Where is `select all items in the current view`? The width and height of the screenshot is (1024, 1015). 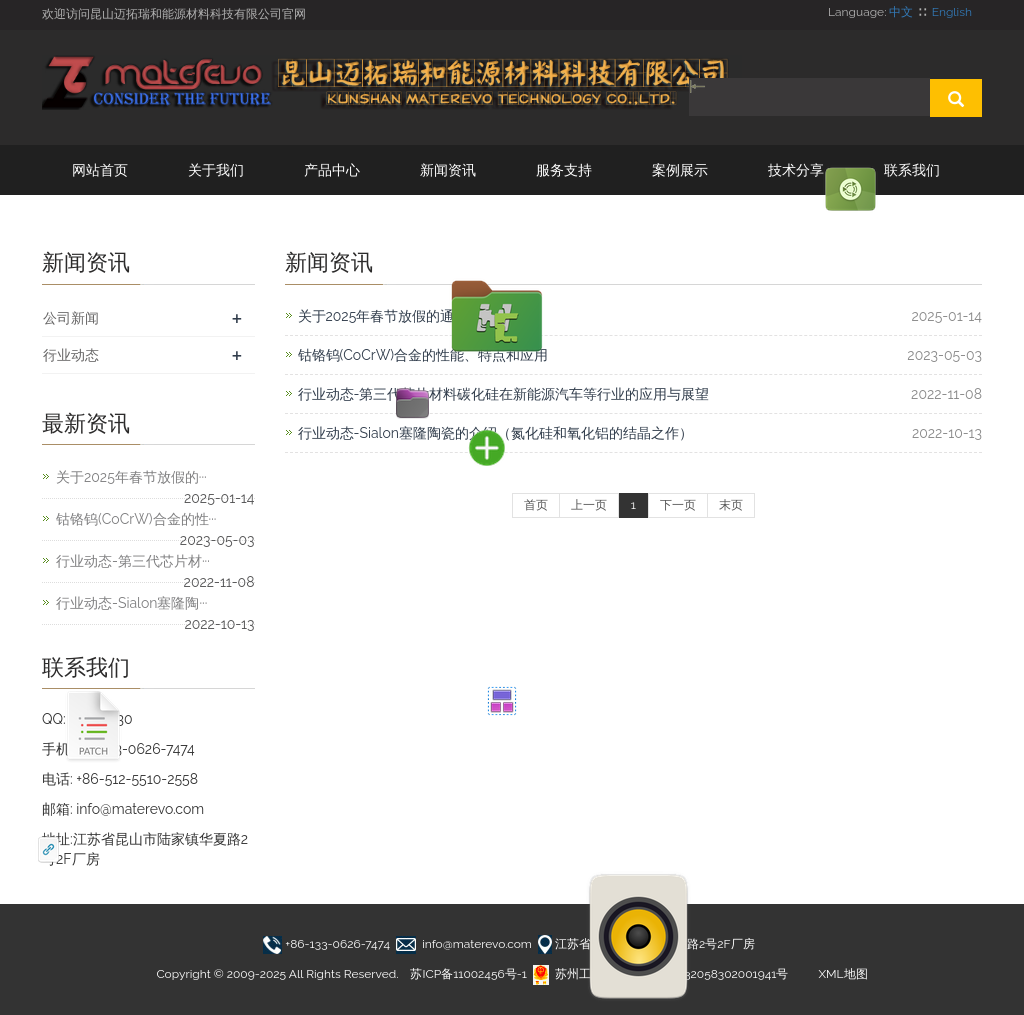 select all items in the current view is located at coordinates (502, 701).